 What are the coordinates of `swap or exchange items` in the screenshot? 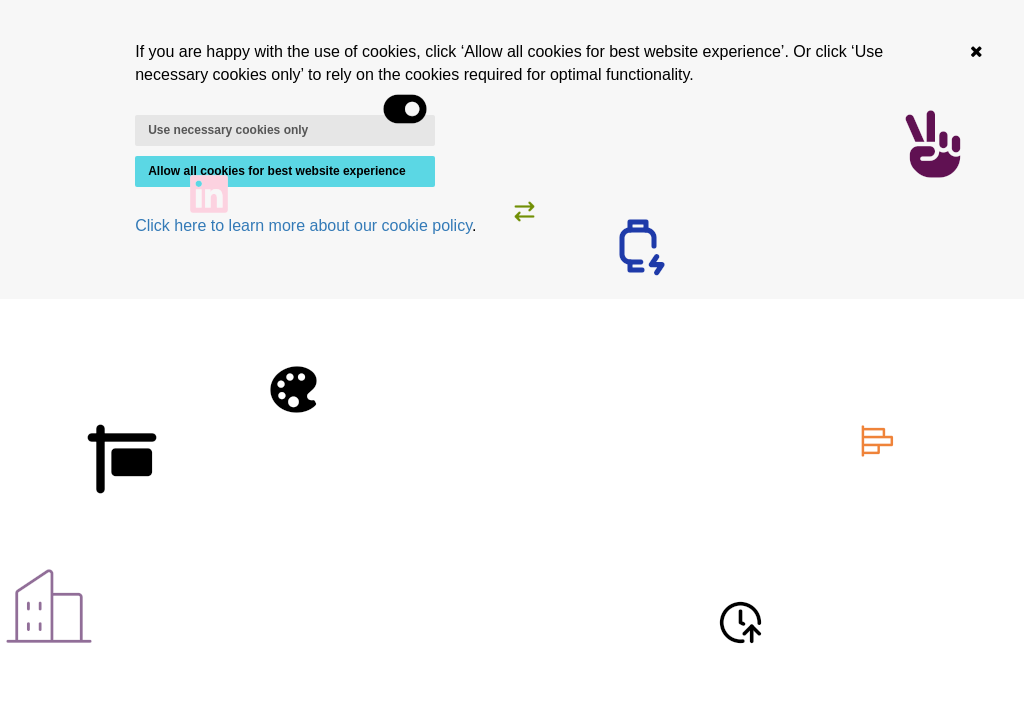 It's located at (524, 211).